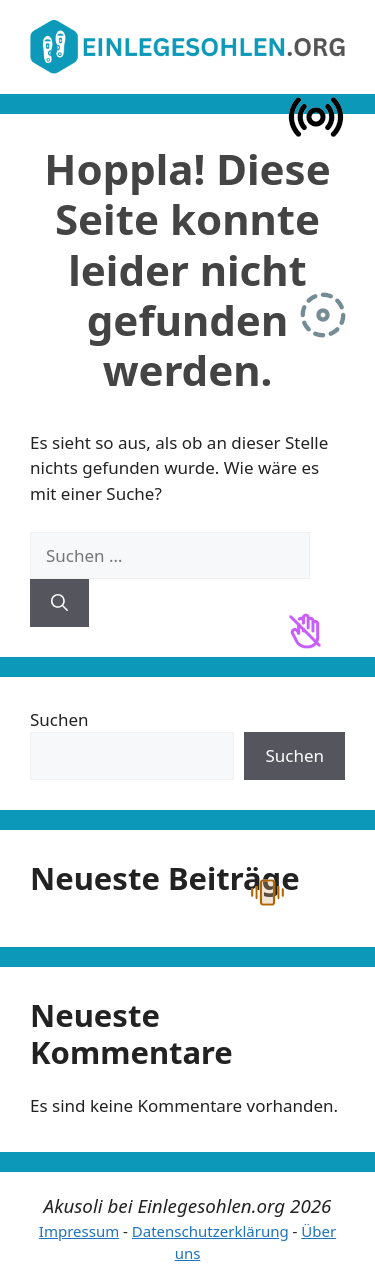 Image resolution: width=375 pixels, height=1285 pixels. I want to click on disable touch or gesture controls, so click(305, 631).